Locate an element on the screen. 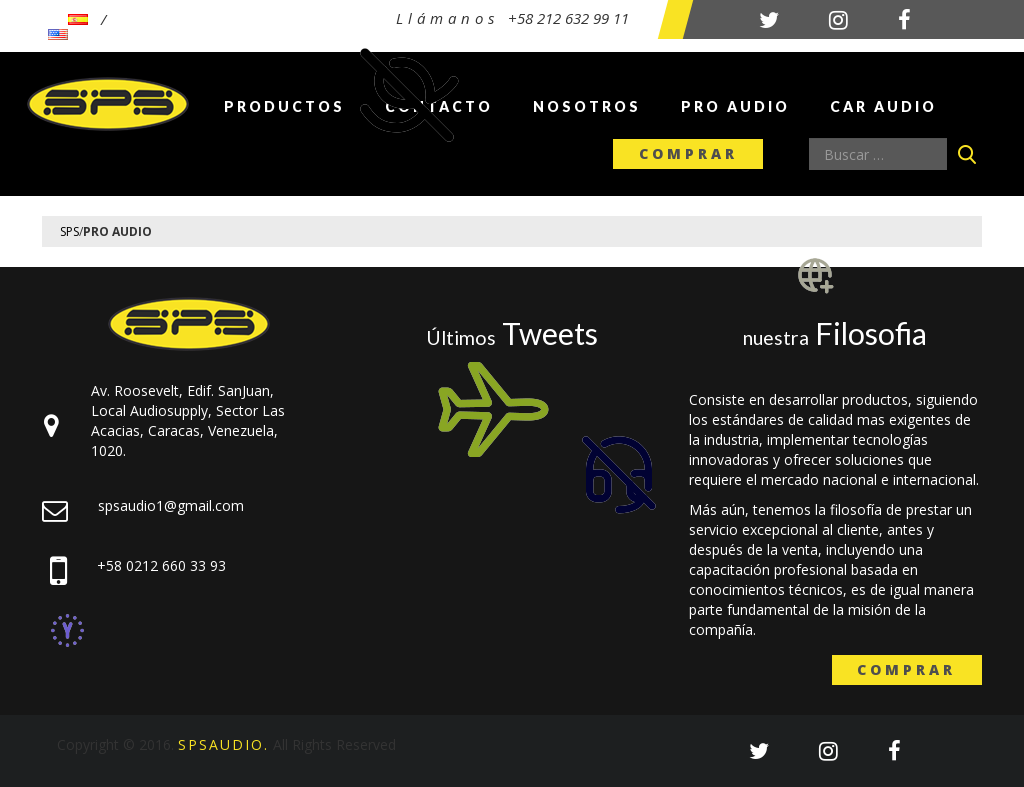 This screenshot has width=1024, height=787. enable airplane mode is located at coordinates (493, 409).